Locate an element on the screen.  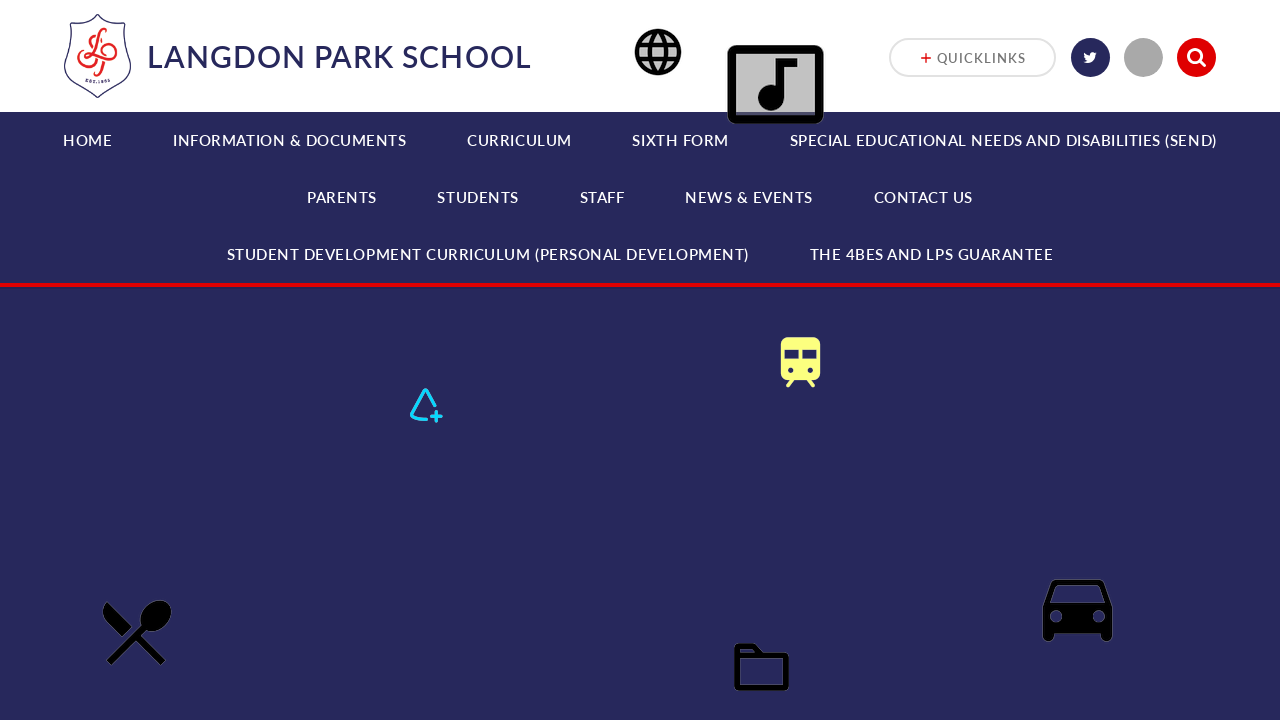
play or view music videos is located at coordinates (775, 84).